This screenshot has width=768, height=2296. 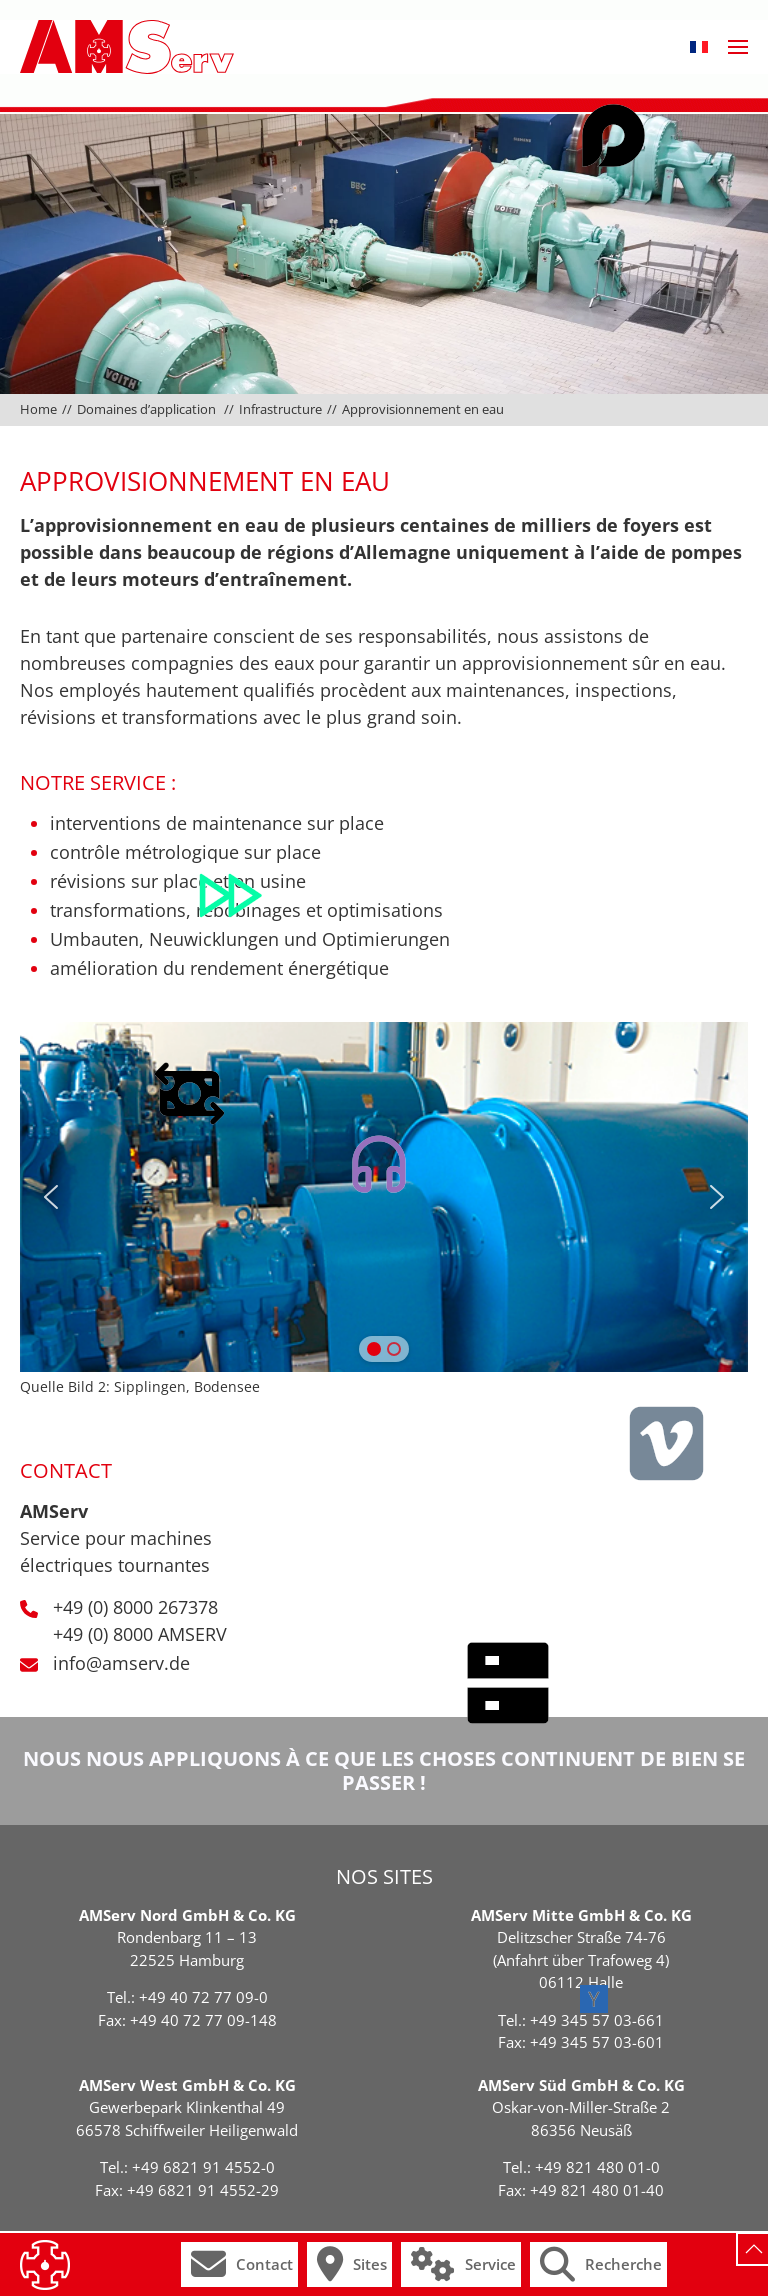 I want to click on transfer money between accounts, so click(x=189, y=1093).